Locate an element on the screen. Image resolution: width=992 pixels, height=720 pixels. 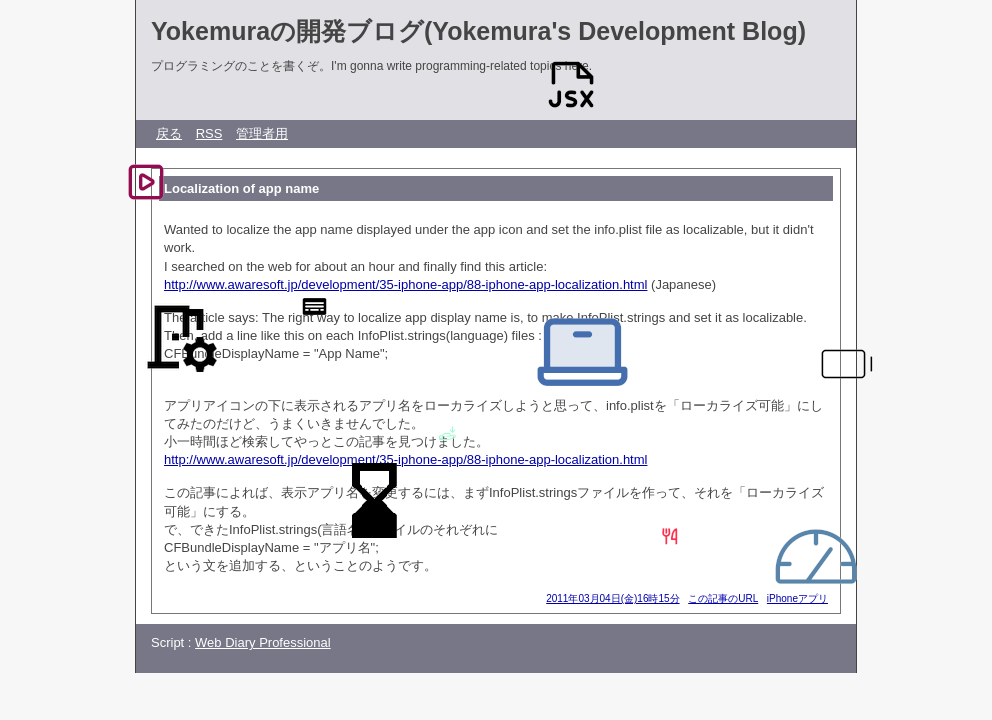
switch to desktop view is located at coordinates (582, 350).